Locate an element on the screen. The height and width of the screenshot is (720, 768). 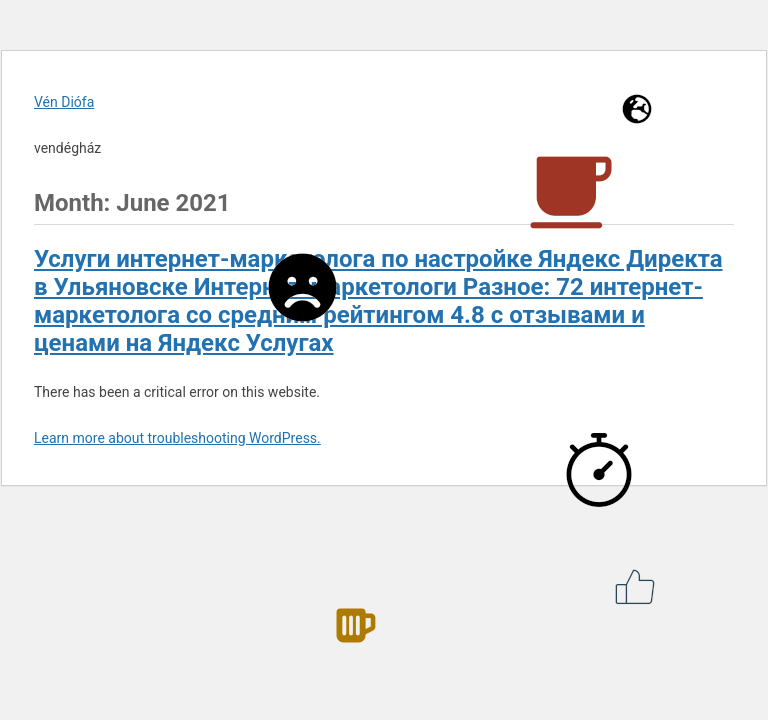
submit negative feedback or rating is located at coordinates (302, 287).